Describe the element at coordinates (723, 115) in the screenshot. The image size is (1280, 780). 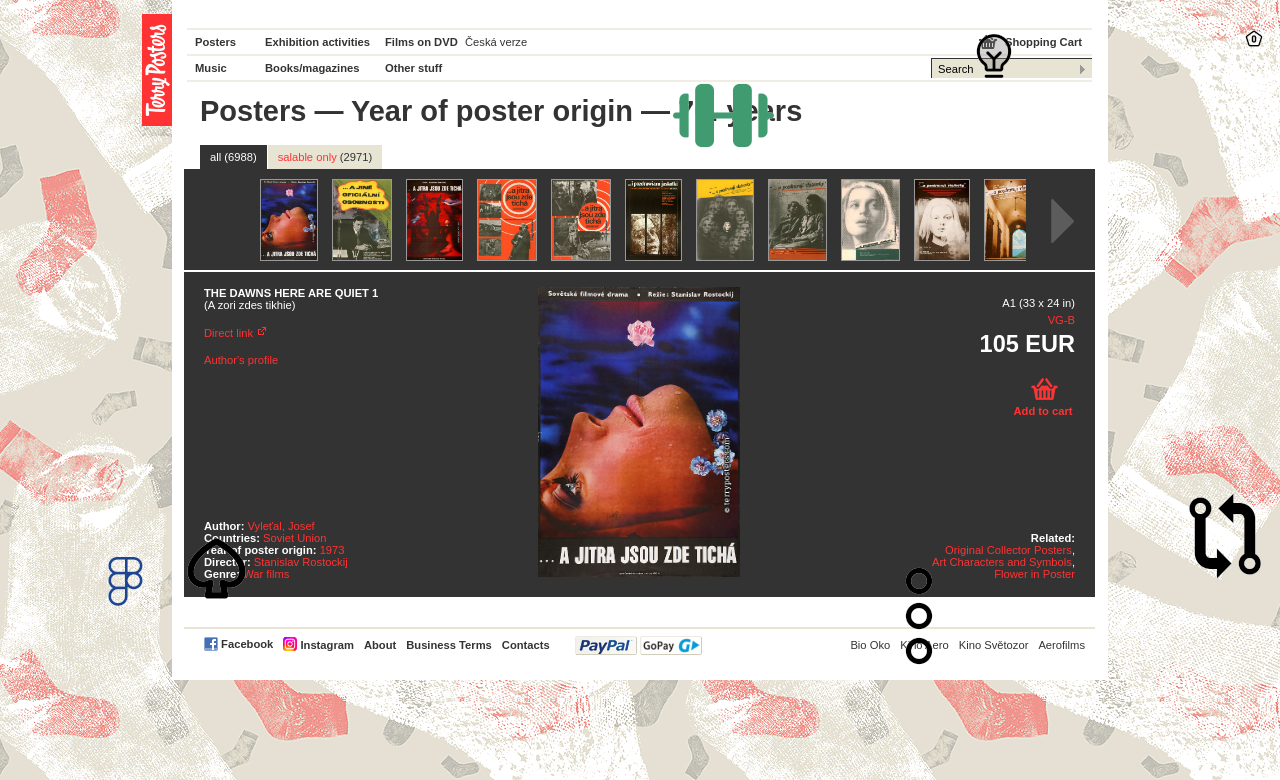
I see `access workout or fitness features` at that location.